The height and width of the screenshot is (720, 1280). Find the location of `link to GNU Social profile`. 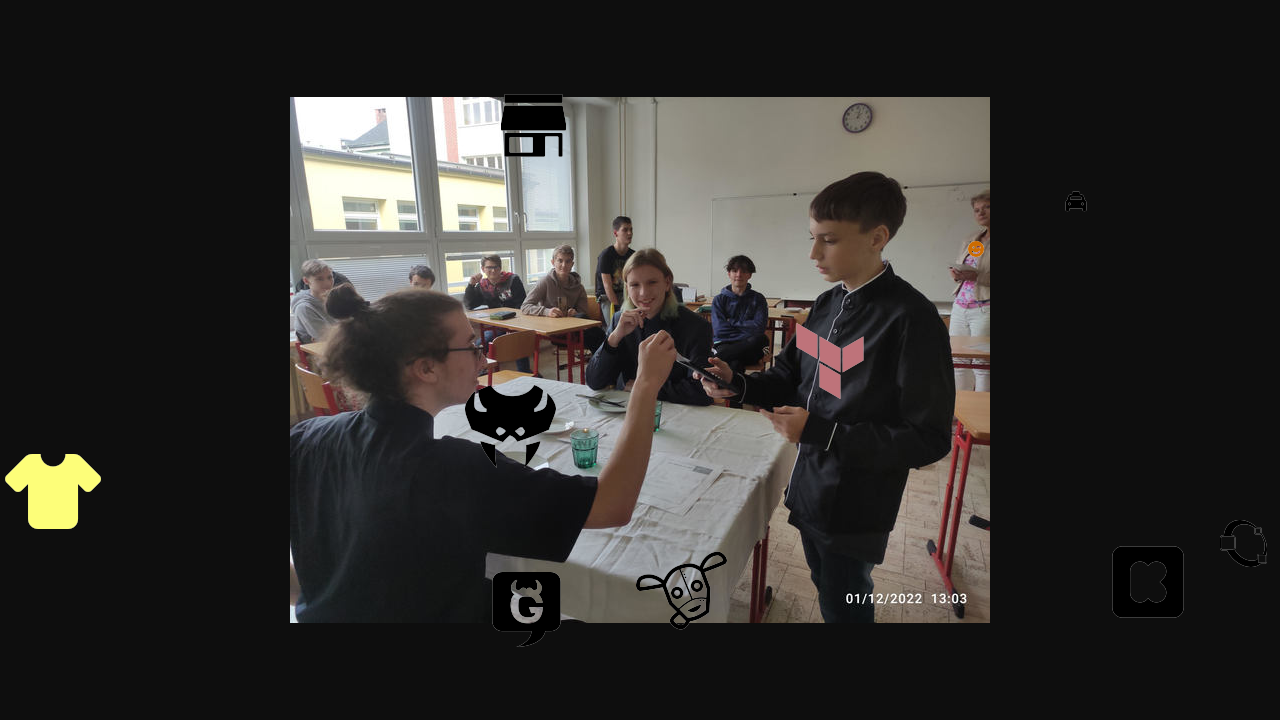

link to GNU Social profile is located at coordinates (526, 609).